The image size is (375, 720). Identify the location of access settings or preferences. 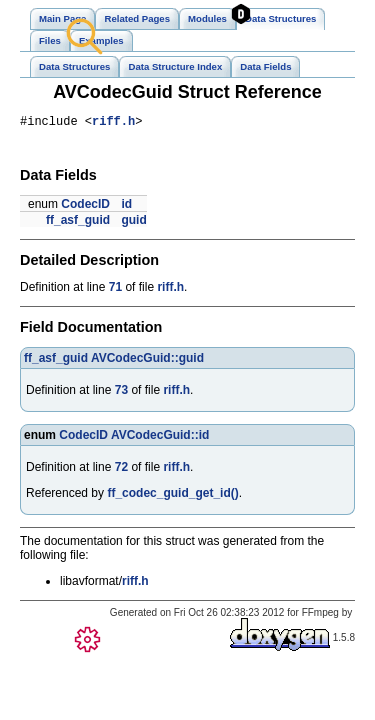
(87, 639).